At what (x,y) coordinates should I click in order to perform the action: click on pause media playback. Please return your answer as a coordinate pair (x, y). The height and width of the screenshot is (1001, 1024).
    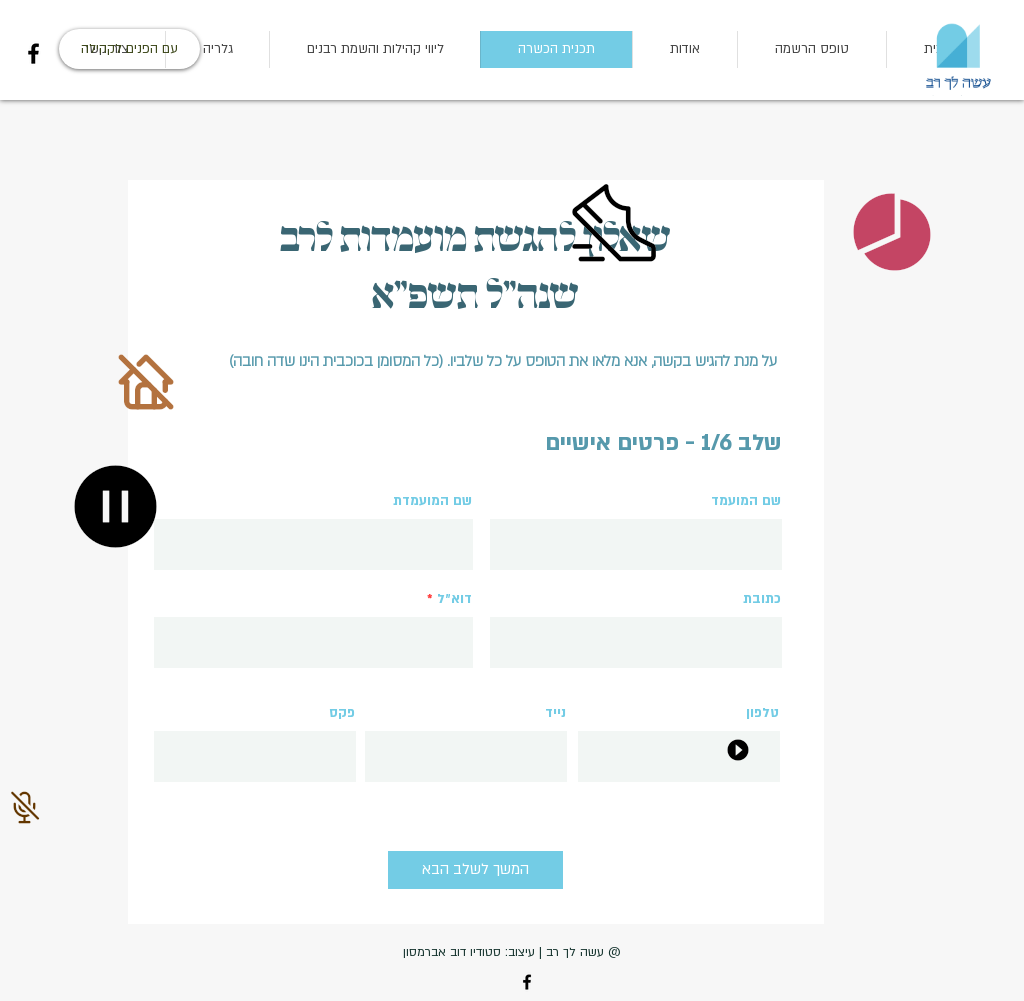
    Looking at the image, I should click on (115, 506).